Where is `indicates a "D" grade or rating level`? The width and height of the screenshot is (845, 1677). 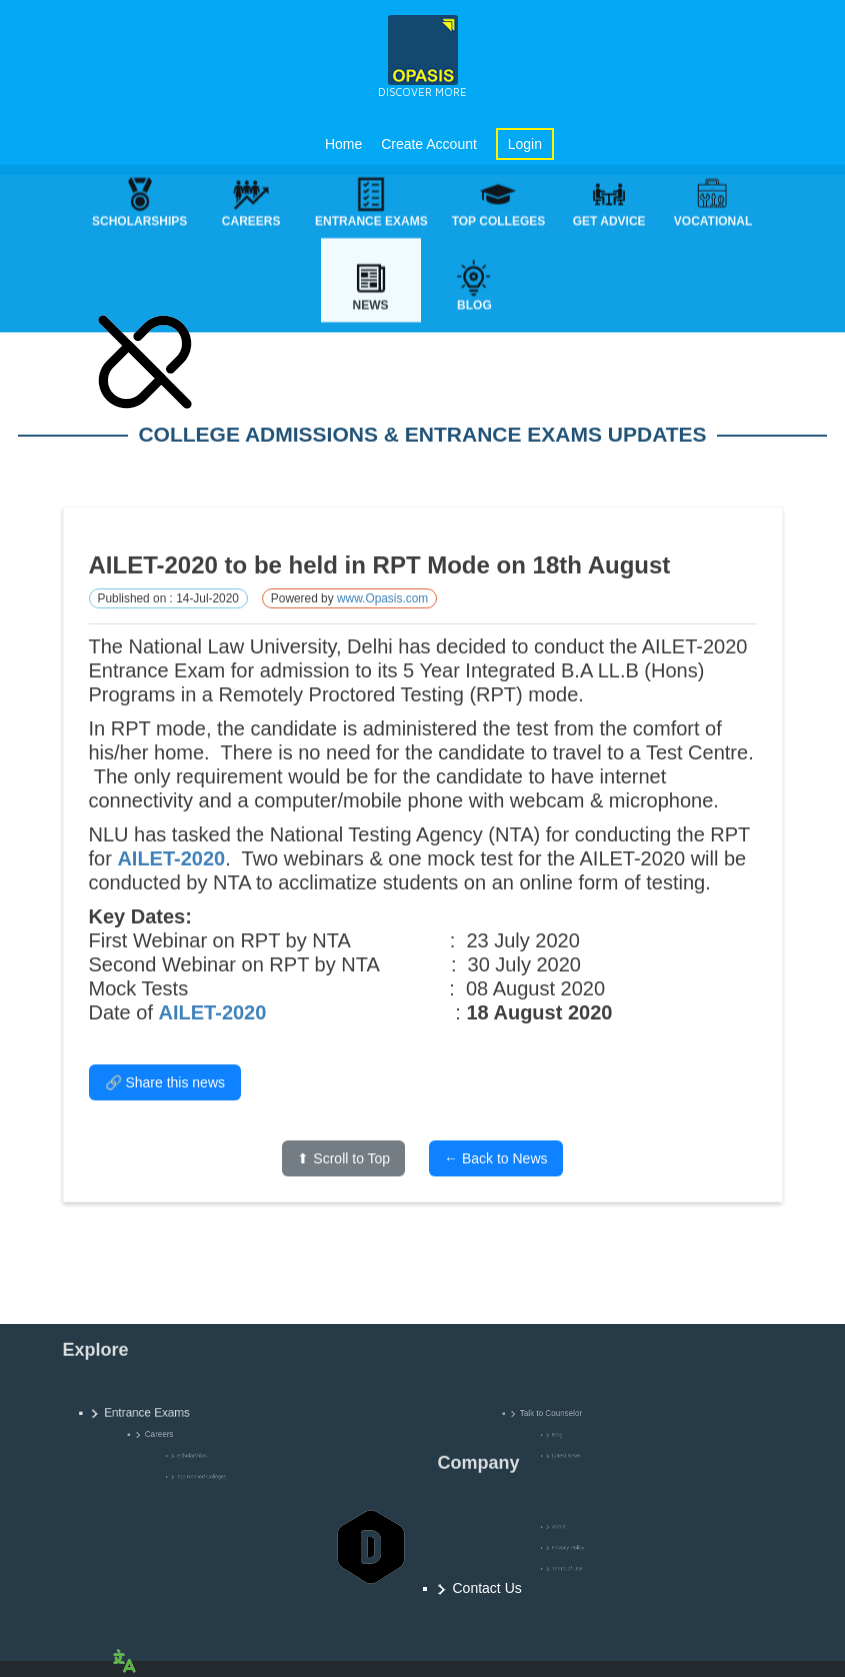 indicates a "D" grade or rating level is located at coordinates (371, 1547).